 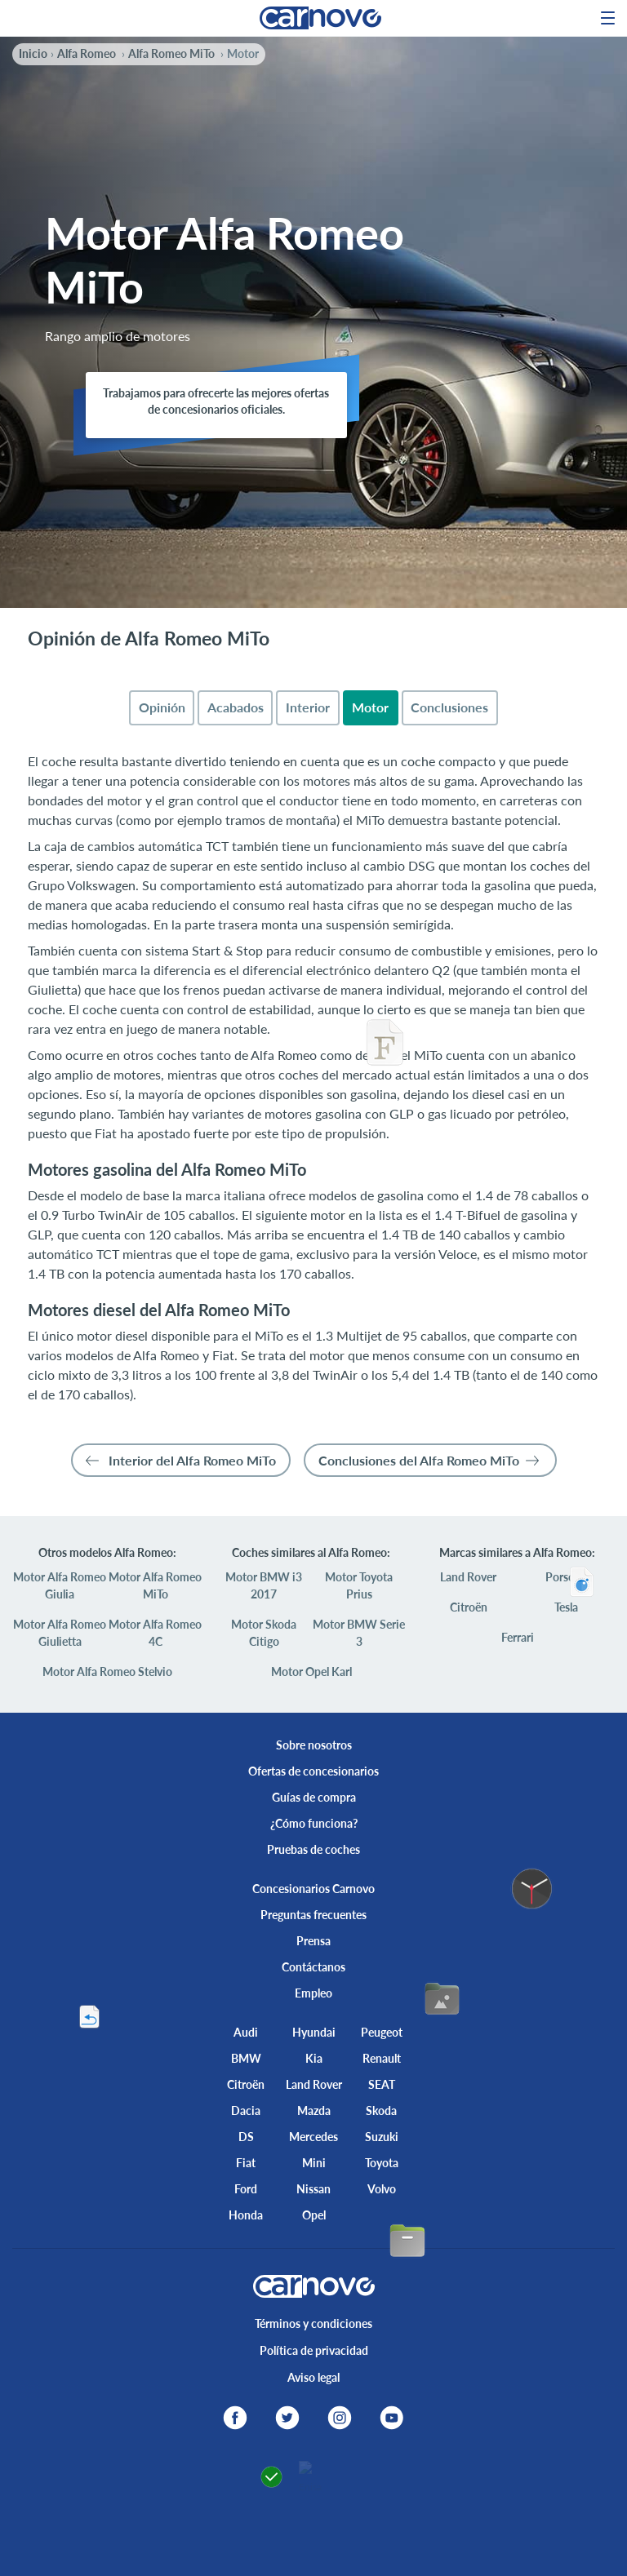 I want to click on indicates a time-sensitive or urgent item, so click(x=531, y=1888).